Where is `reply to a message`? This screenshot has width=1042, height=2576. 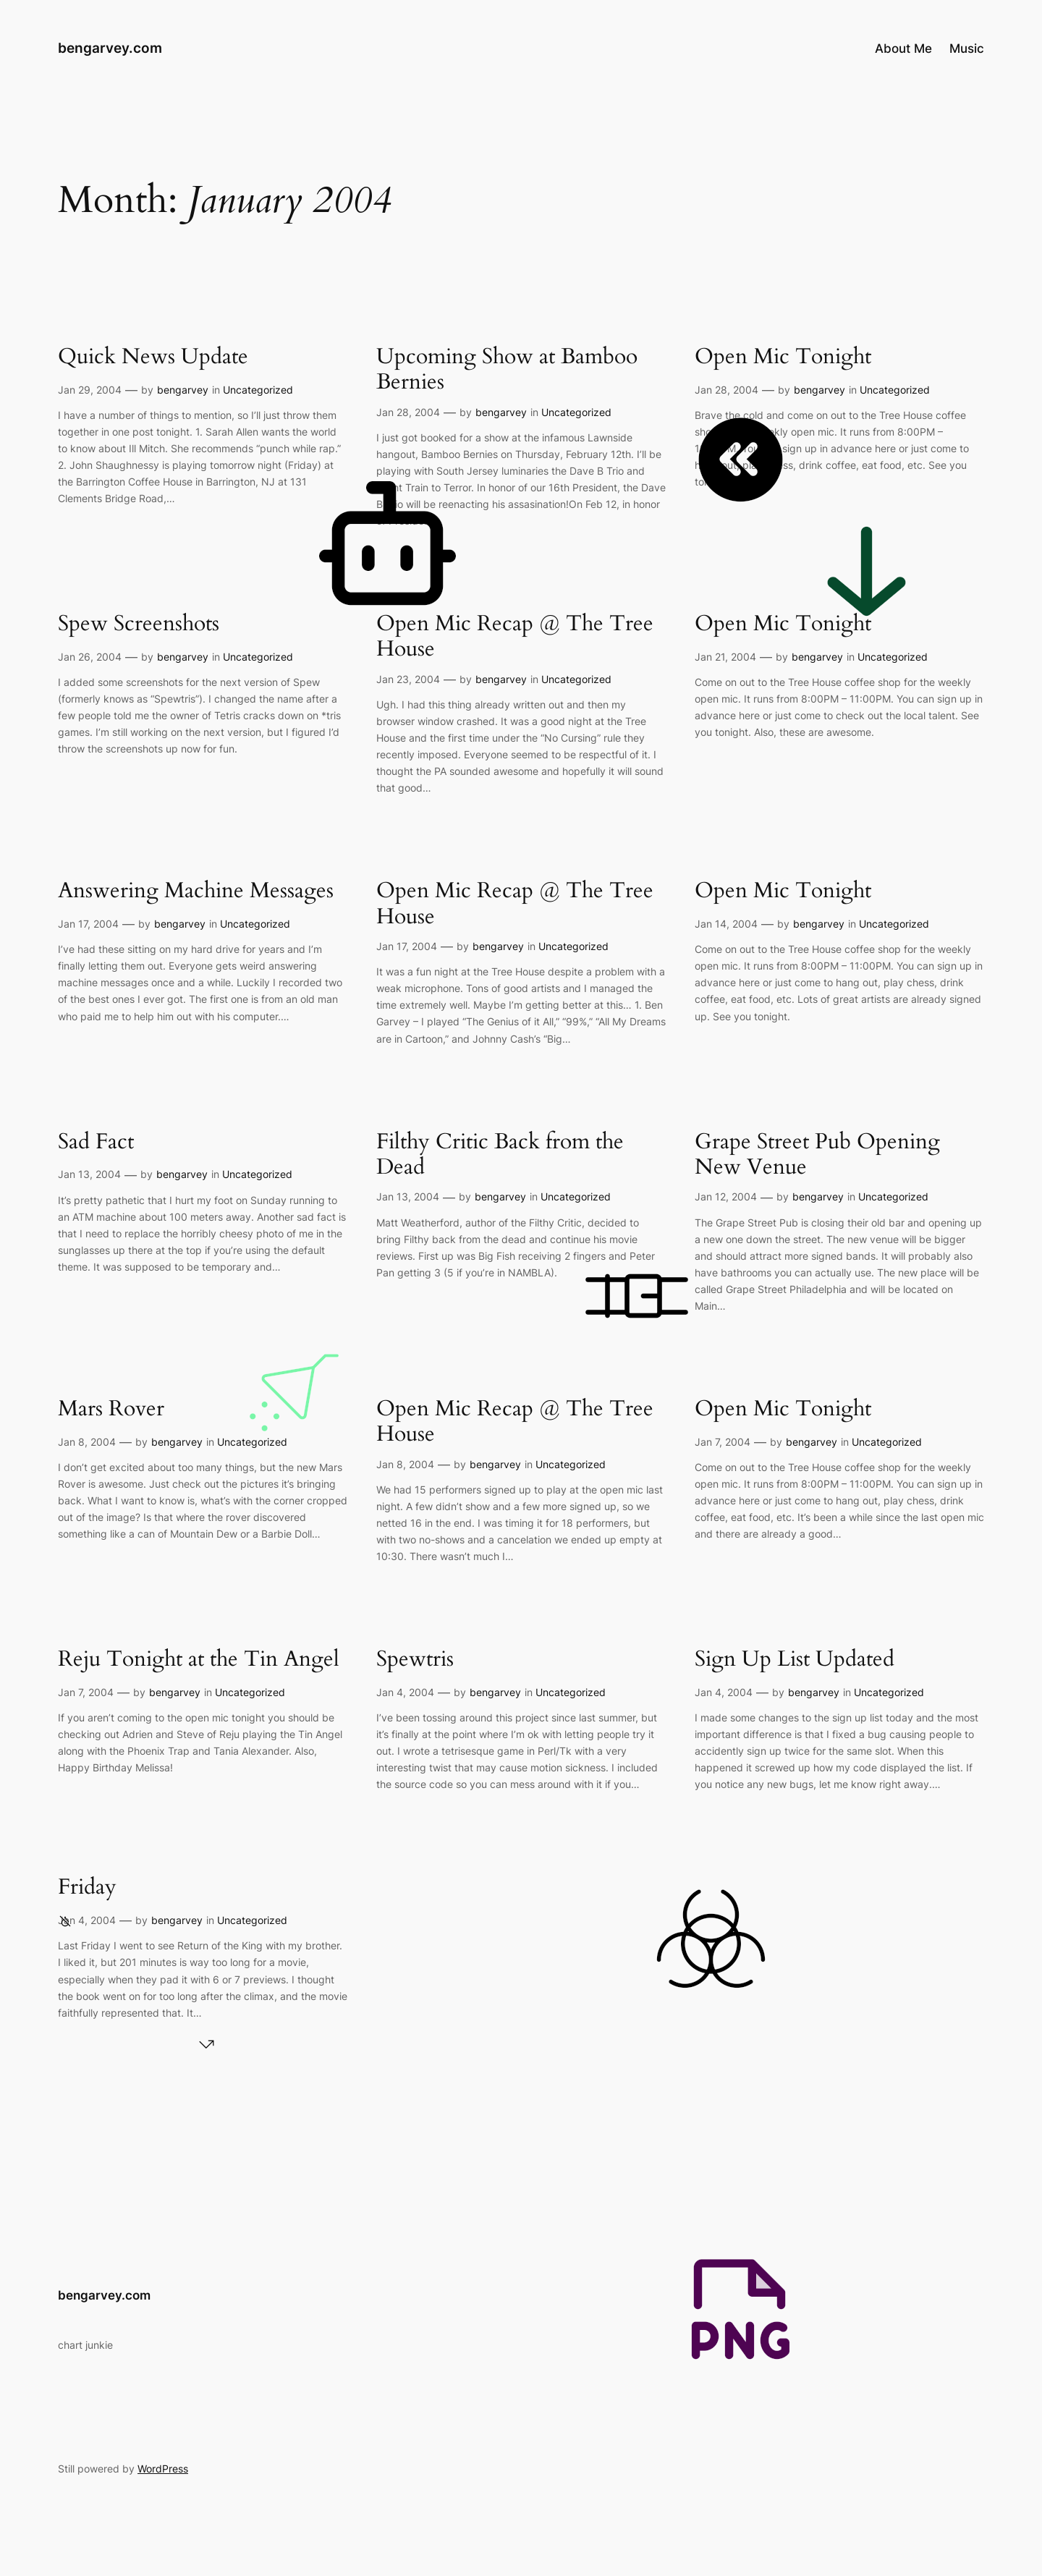 reply to a message is located at coordinates (206, 2043).